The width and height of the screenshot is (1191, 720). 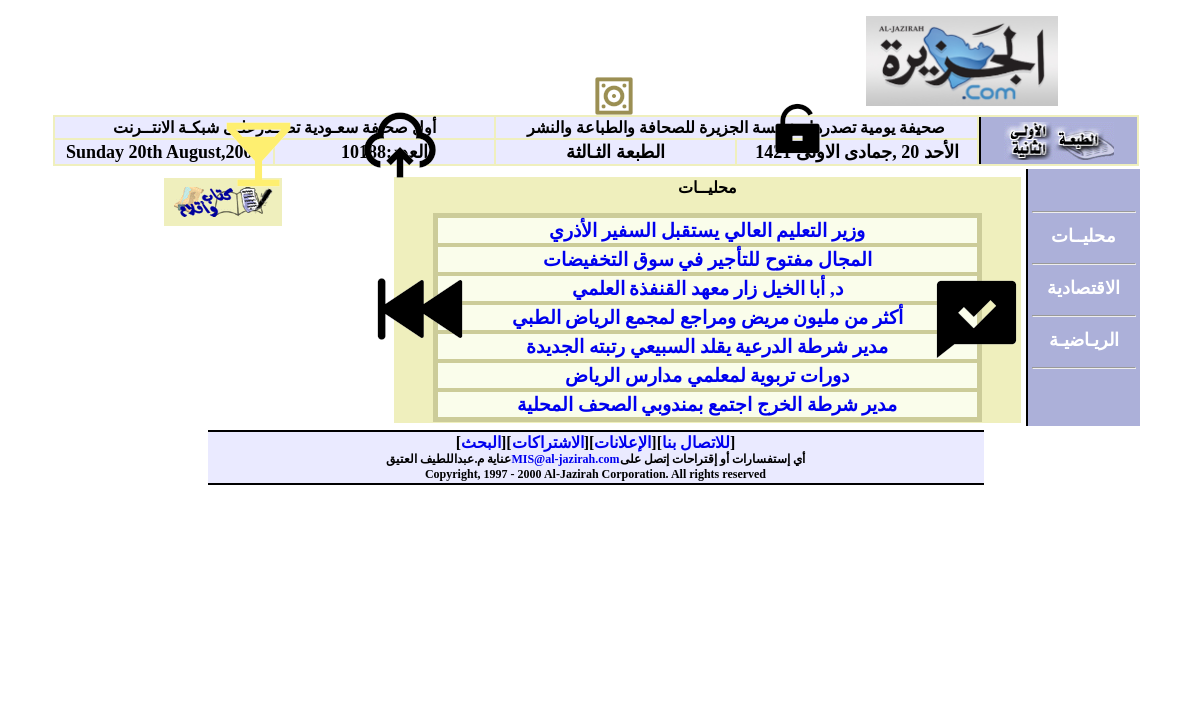 What do you see at coordinates (976, 316) in the screenshot?
I see `message sent successfully` at bounding box center [976, 316].